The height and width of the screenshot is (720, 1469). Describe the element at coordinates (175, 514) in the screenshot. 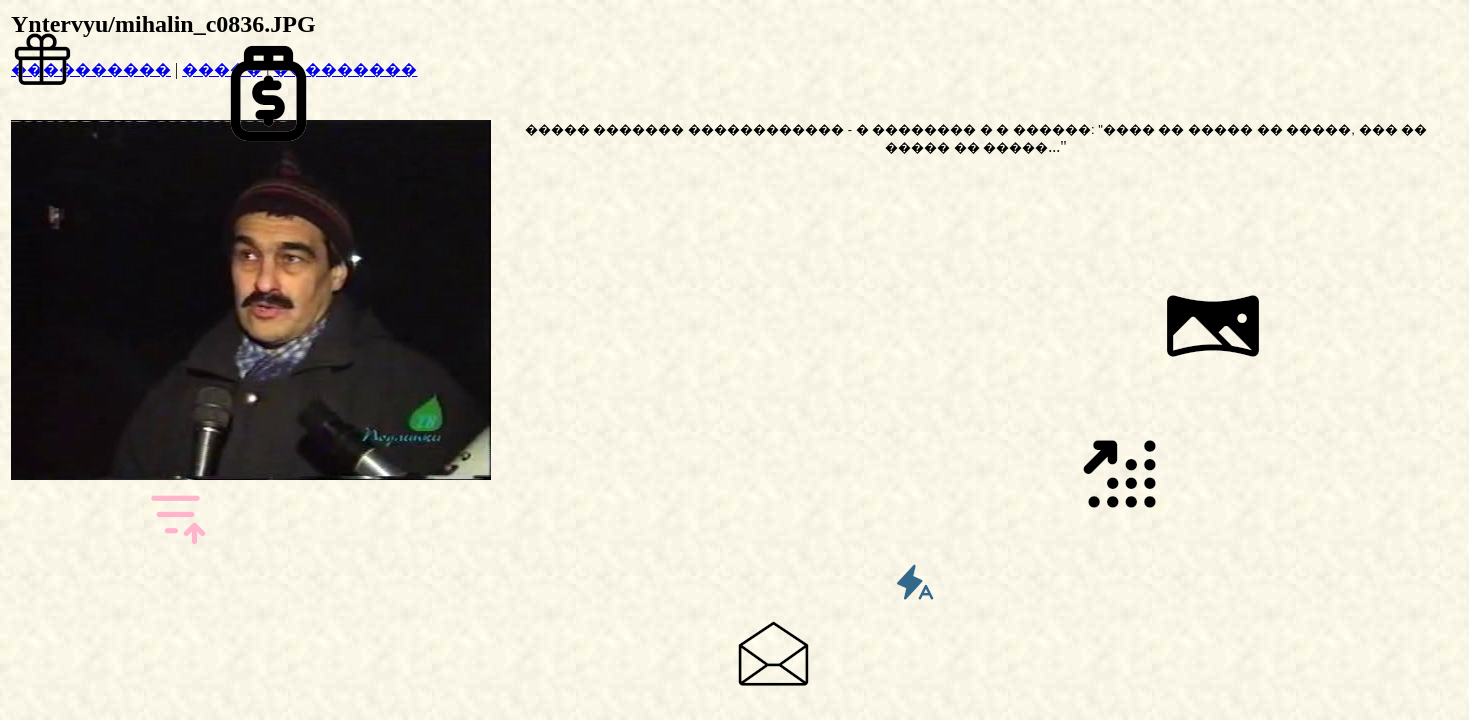

I see `sort items in ascending order` at that location.